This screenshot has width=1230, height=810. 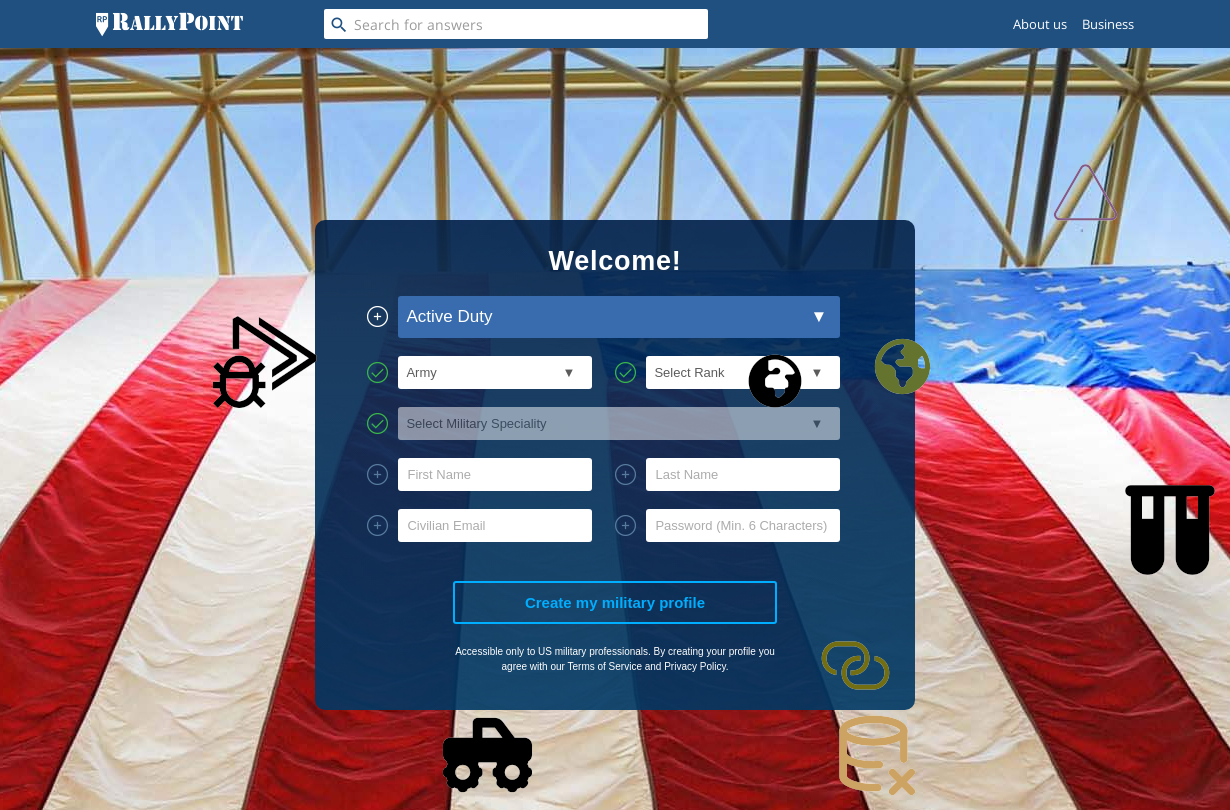 What do you see at coordinates (855, 665) in the screenshot?
I see `insert or create a hyperlink` at bounding box center [855, 665].